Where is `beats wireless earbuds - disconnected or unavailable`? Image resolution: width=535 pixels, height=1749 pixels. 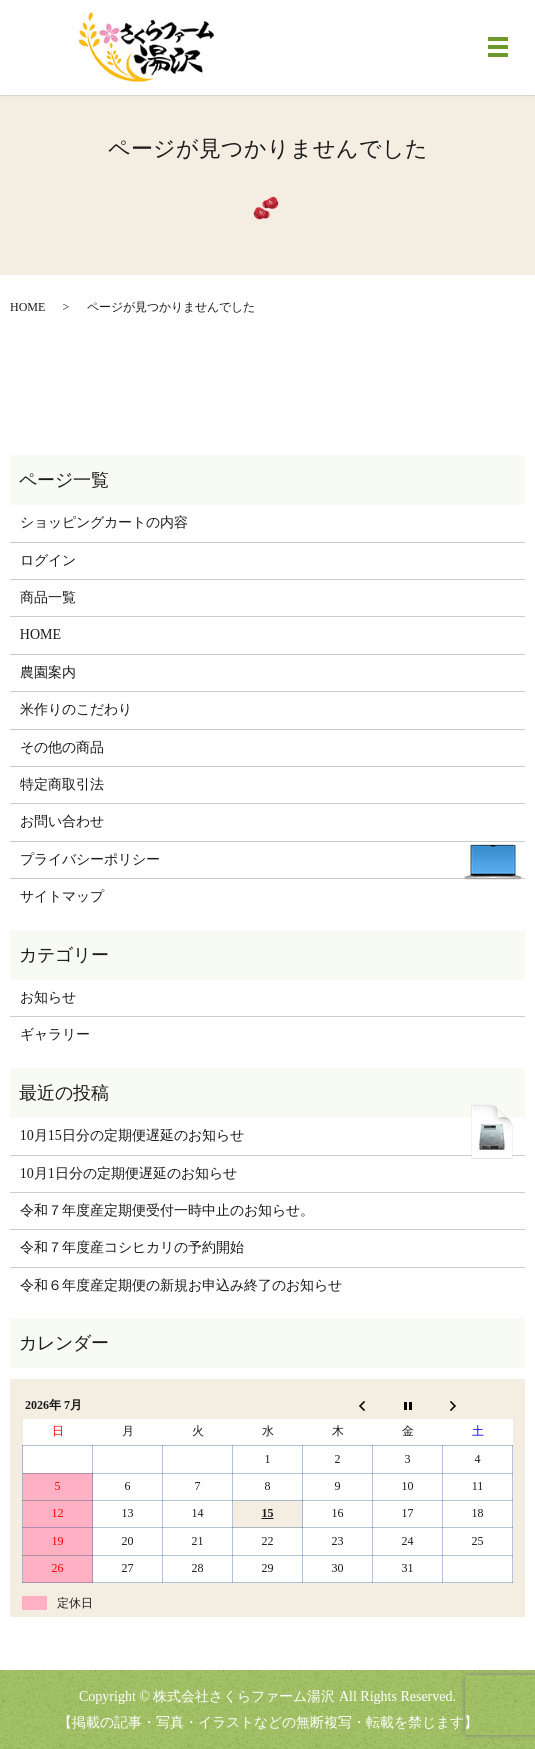 beats wireless earbuds - disconnected or unavailable is located at coordinates (266, 208).